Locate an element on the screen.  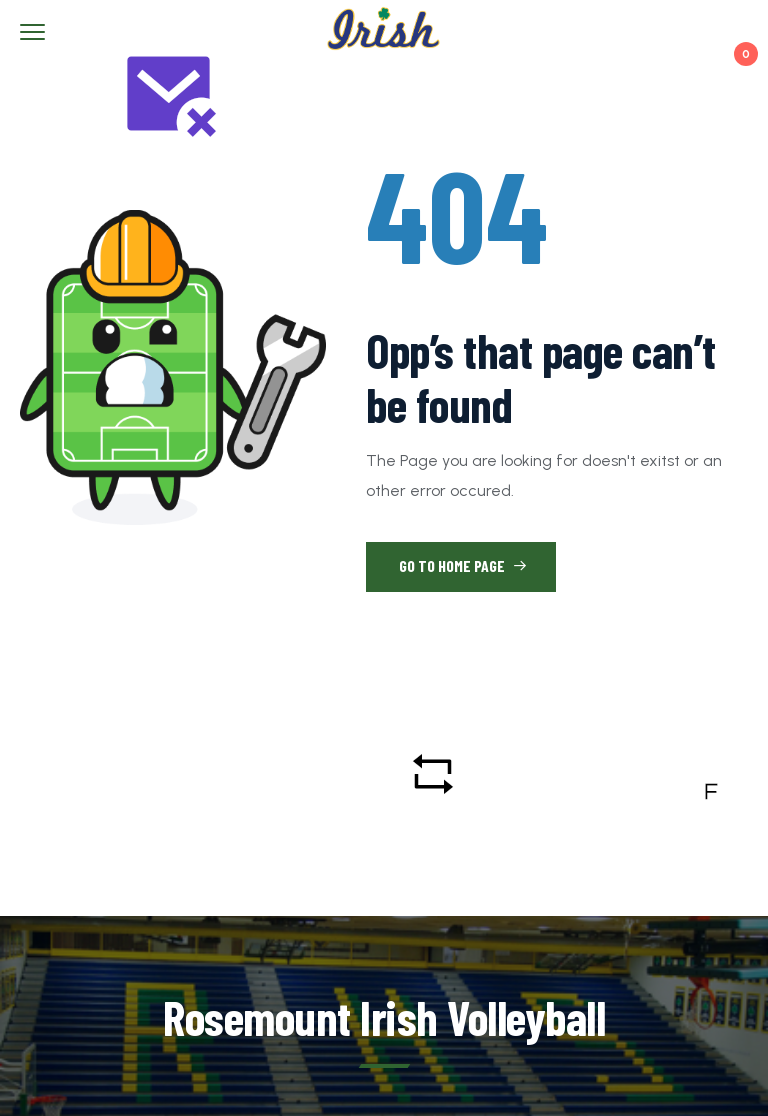
delete an email message is located at coordinates (168, 93).